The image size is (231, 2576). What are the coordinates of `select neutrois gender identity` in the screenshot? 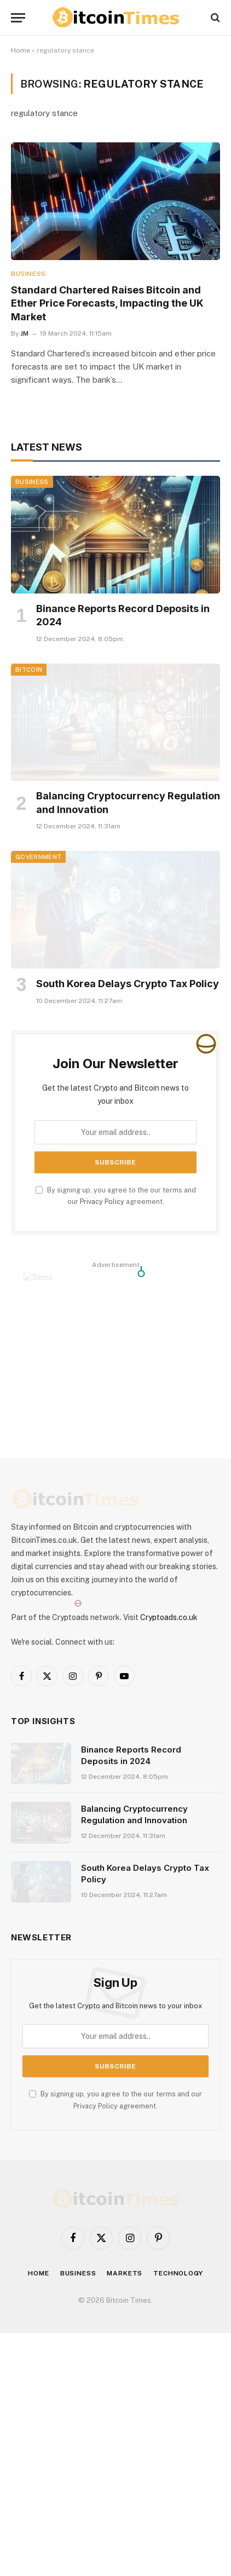 It's located at (141, 1272).